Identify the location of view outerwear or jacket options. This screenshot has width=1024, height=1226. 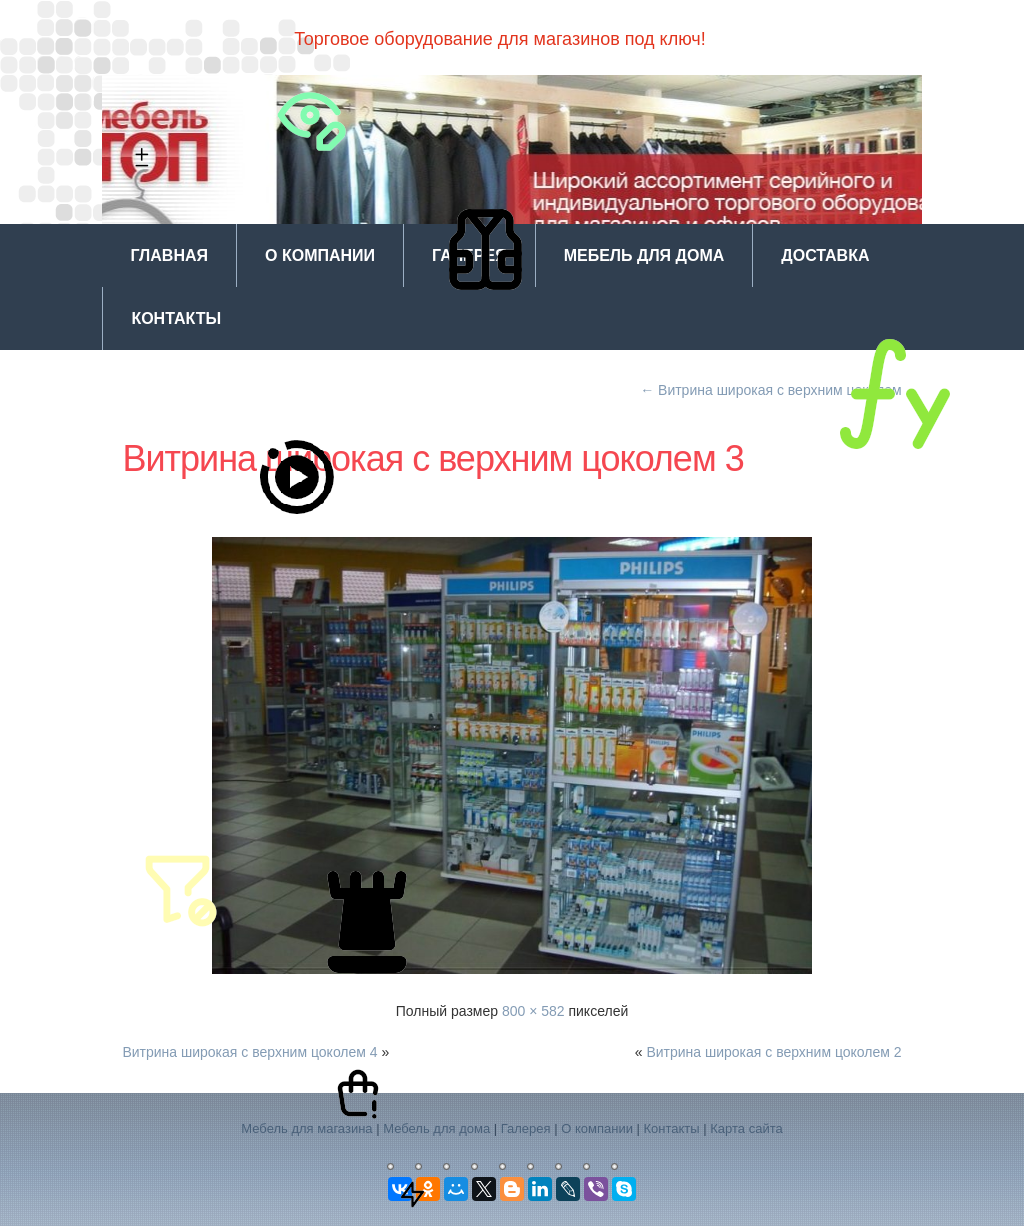
(485, 249).